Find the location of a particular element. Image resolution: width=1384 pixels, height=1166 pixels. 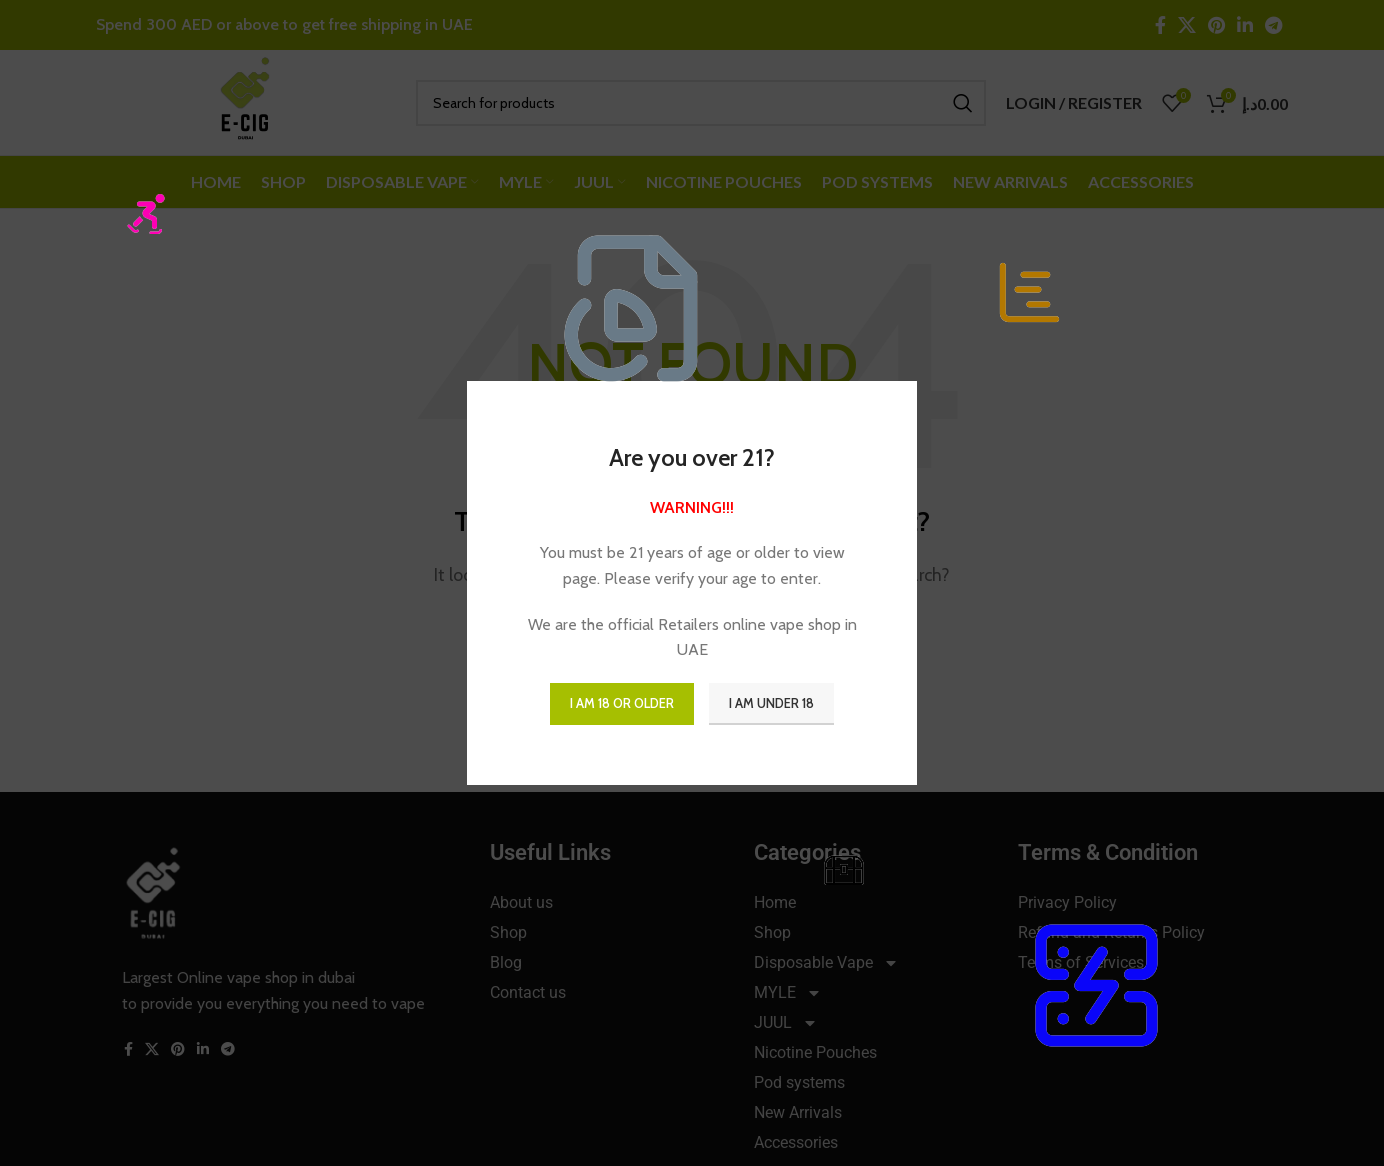

view pie chart report is located at coordinates (637, 308).